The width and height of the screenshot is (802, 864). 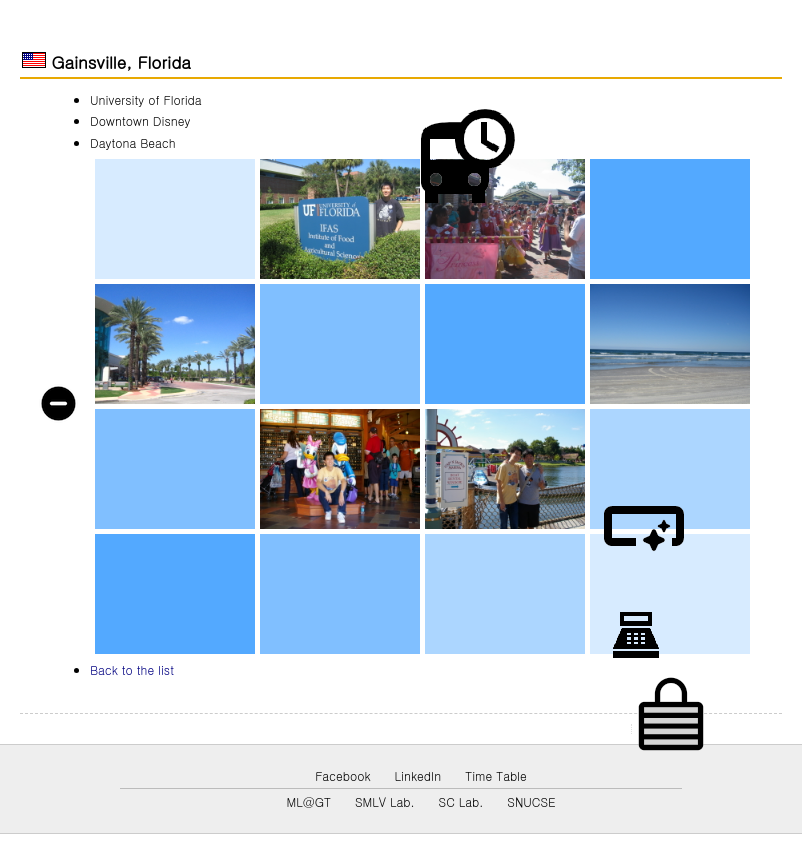 What do you see at coordinates (636, 635) in the screenshot?
I see `access point of sale terminal` at bounding box center [636, 635].